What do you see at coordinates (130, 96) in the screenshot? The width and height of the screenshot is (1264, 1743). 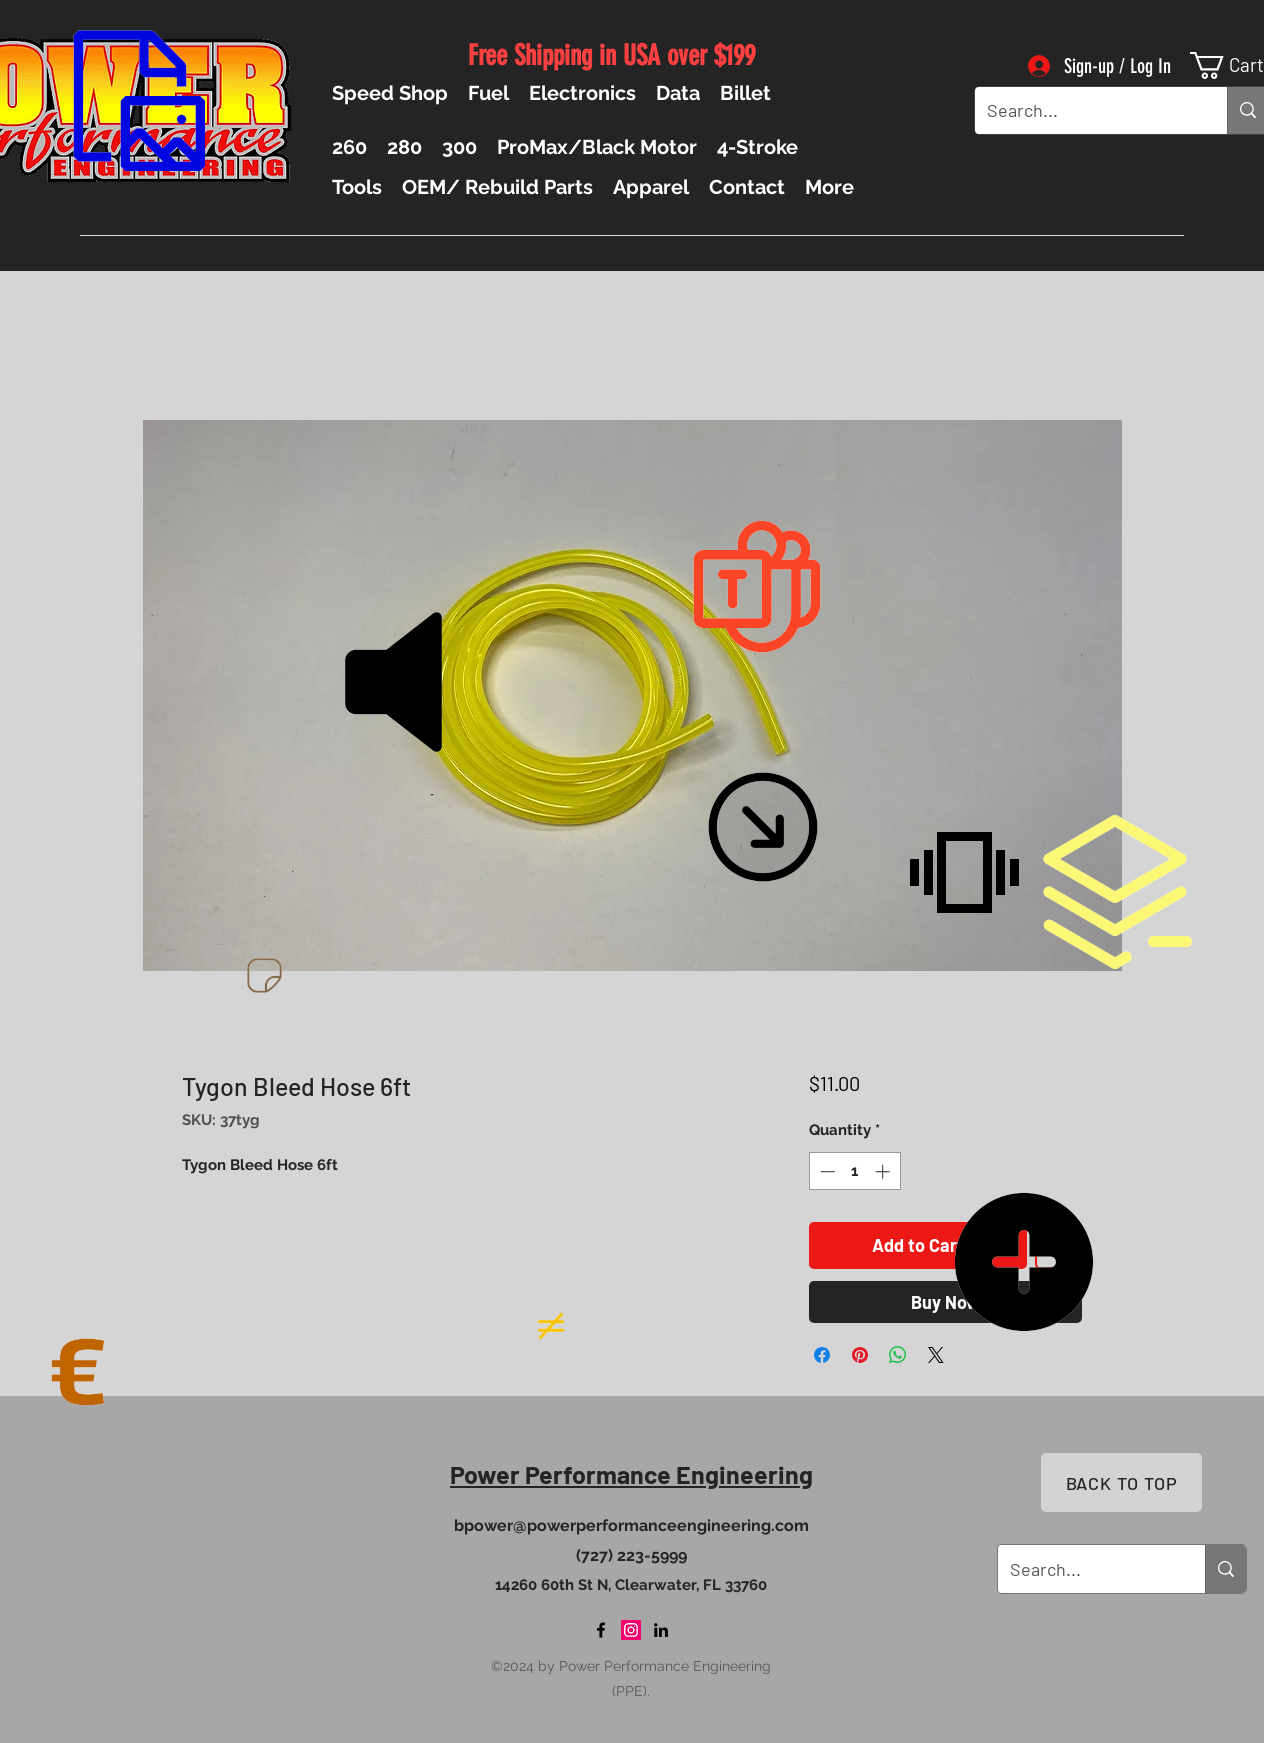 I see `open a media file` at bounding box center [130, 96].